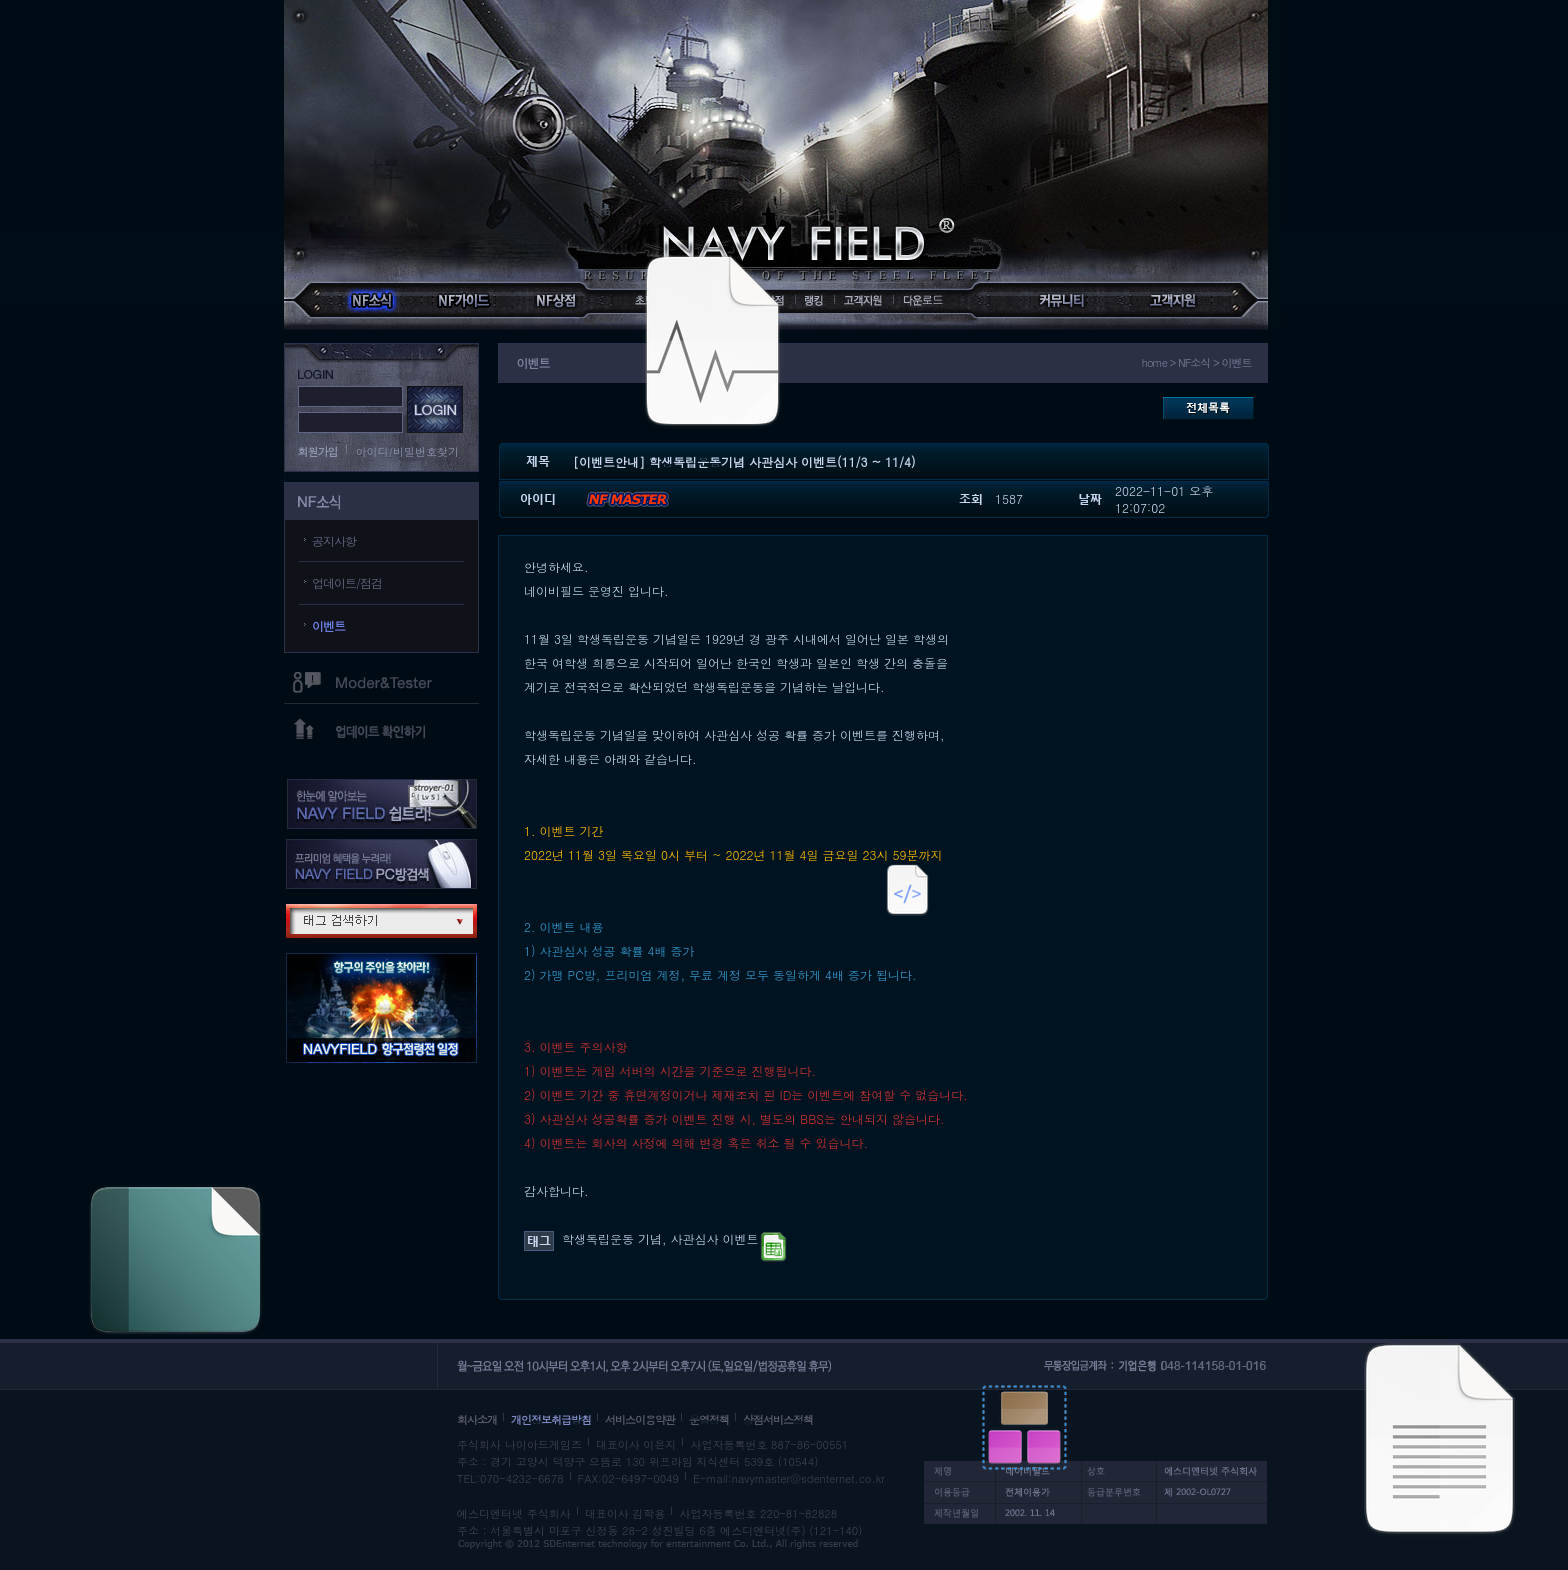 This screenshot has height=1570, width=1568. I want to click on select all items in the current view, so click(1024, 1427).